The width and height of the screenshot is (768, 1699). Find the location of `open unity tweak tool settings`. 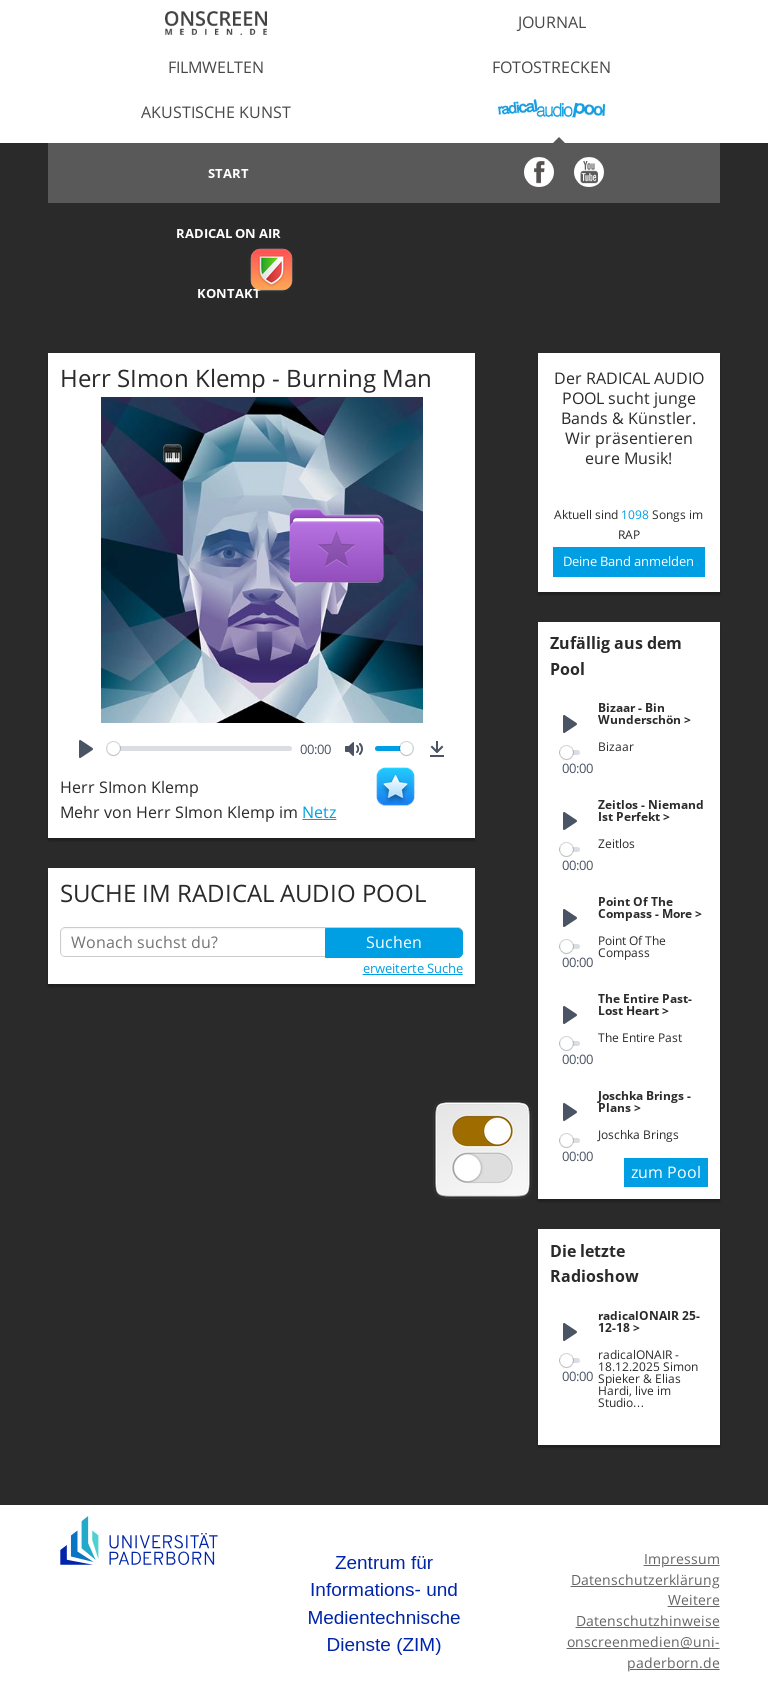

open unity tweak tool settings is located at coordinates (482, 1149).